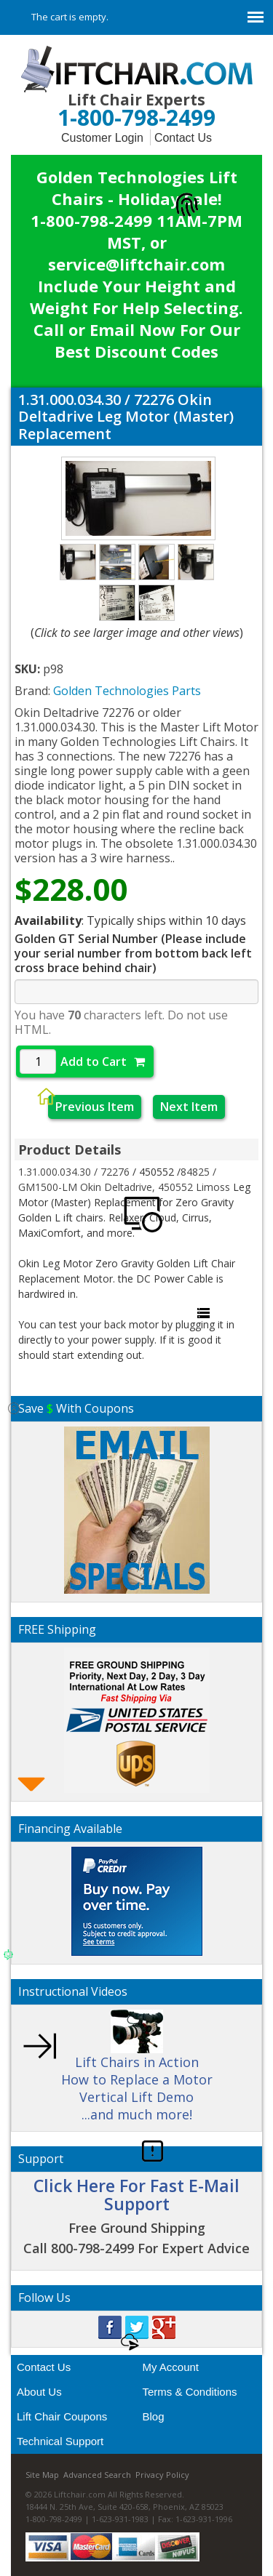  Describe the element at coordinates (8, 1954) in the screenshot. I see `access chatbot or automated assistant` at that location.